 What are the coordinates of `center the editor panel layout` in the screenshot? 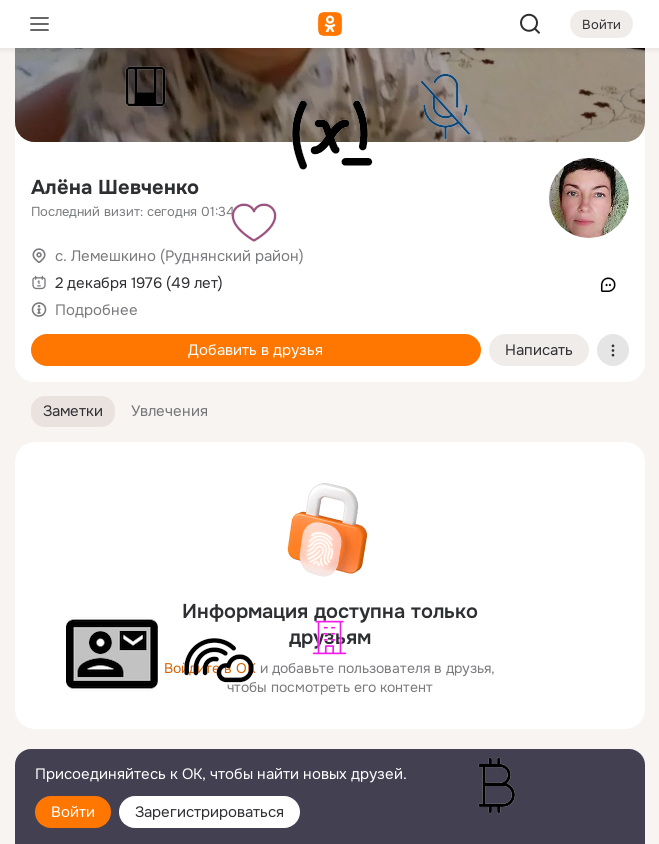 It's located at (145, 86).